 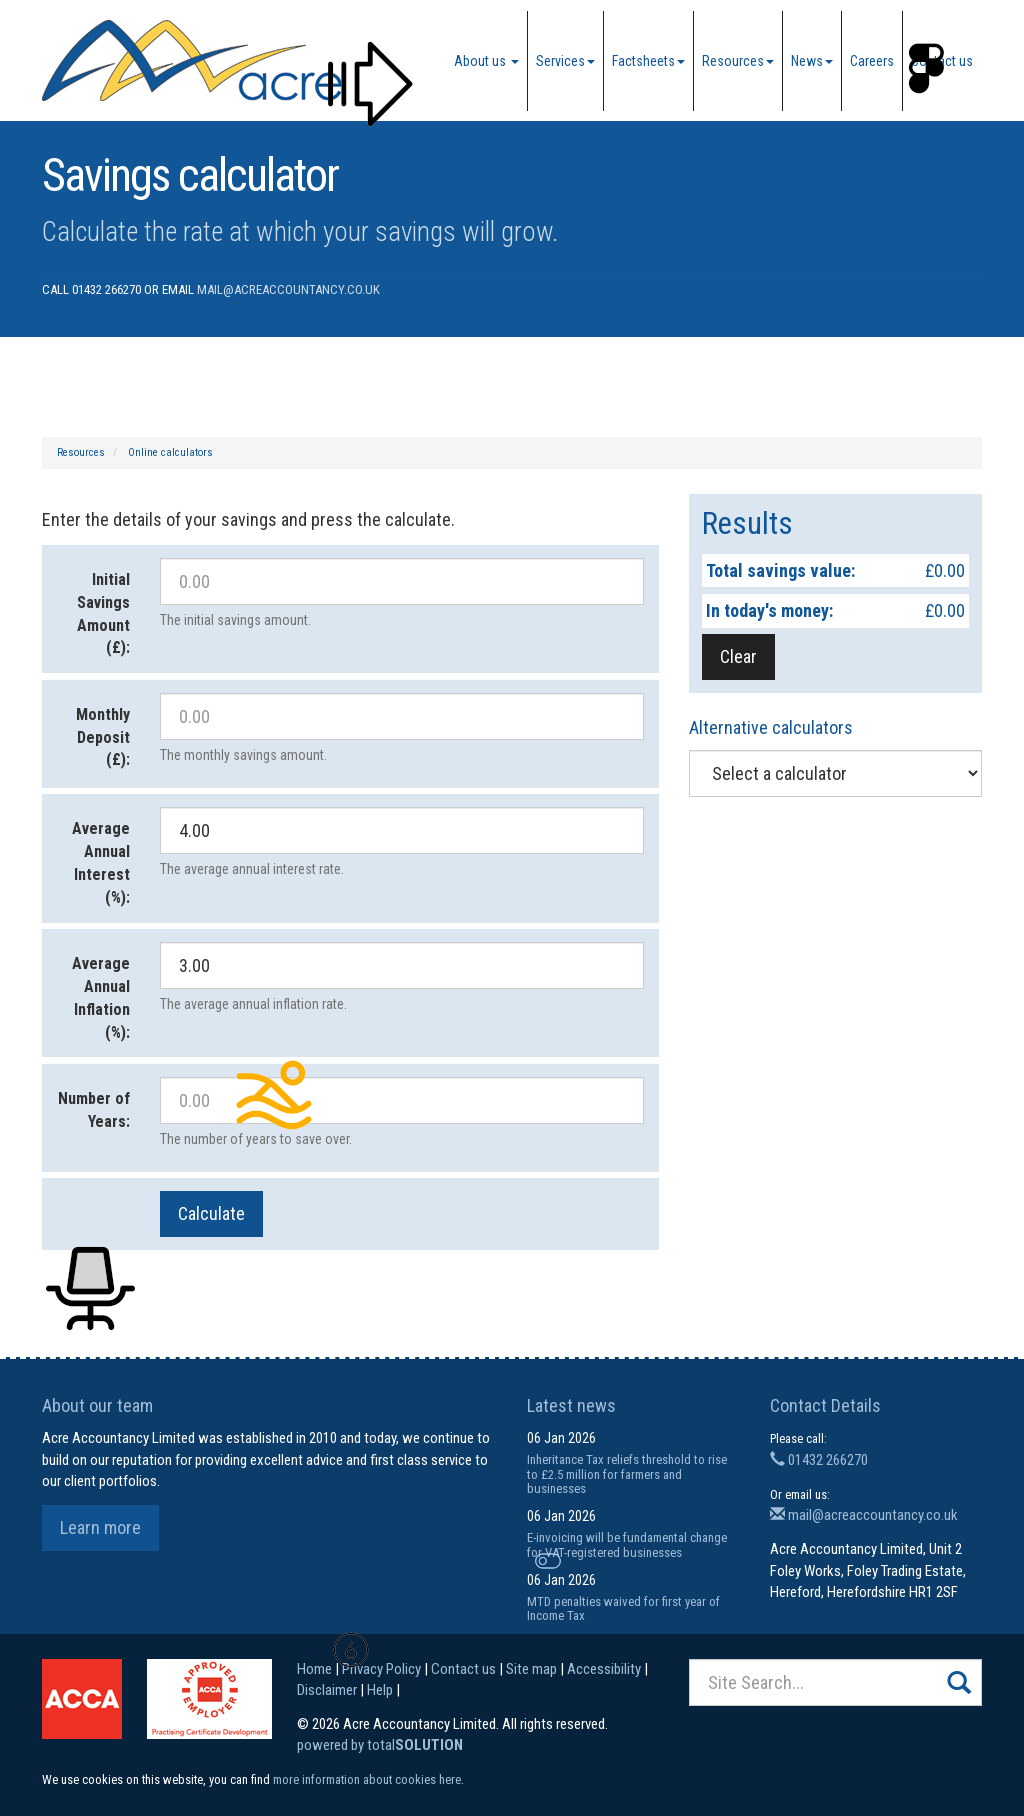 I want to click on access swimming or aquatic activities, so click(x=274, y=1095).